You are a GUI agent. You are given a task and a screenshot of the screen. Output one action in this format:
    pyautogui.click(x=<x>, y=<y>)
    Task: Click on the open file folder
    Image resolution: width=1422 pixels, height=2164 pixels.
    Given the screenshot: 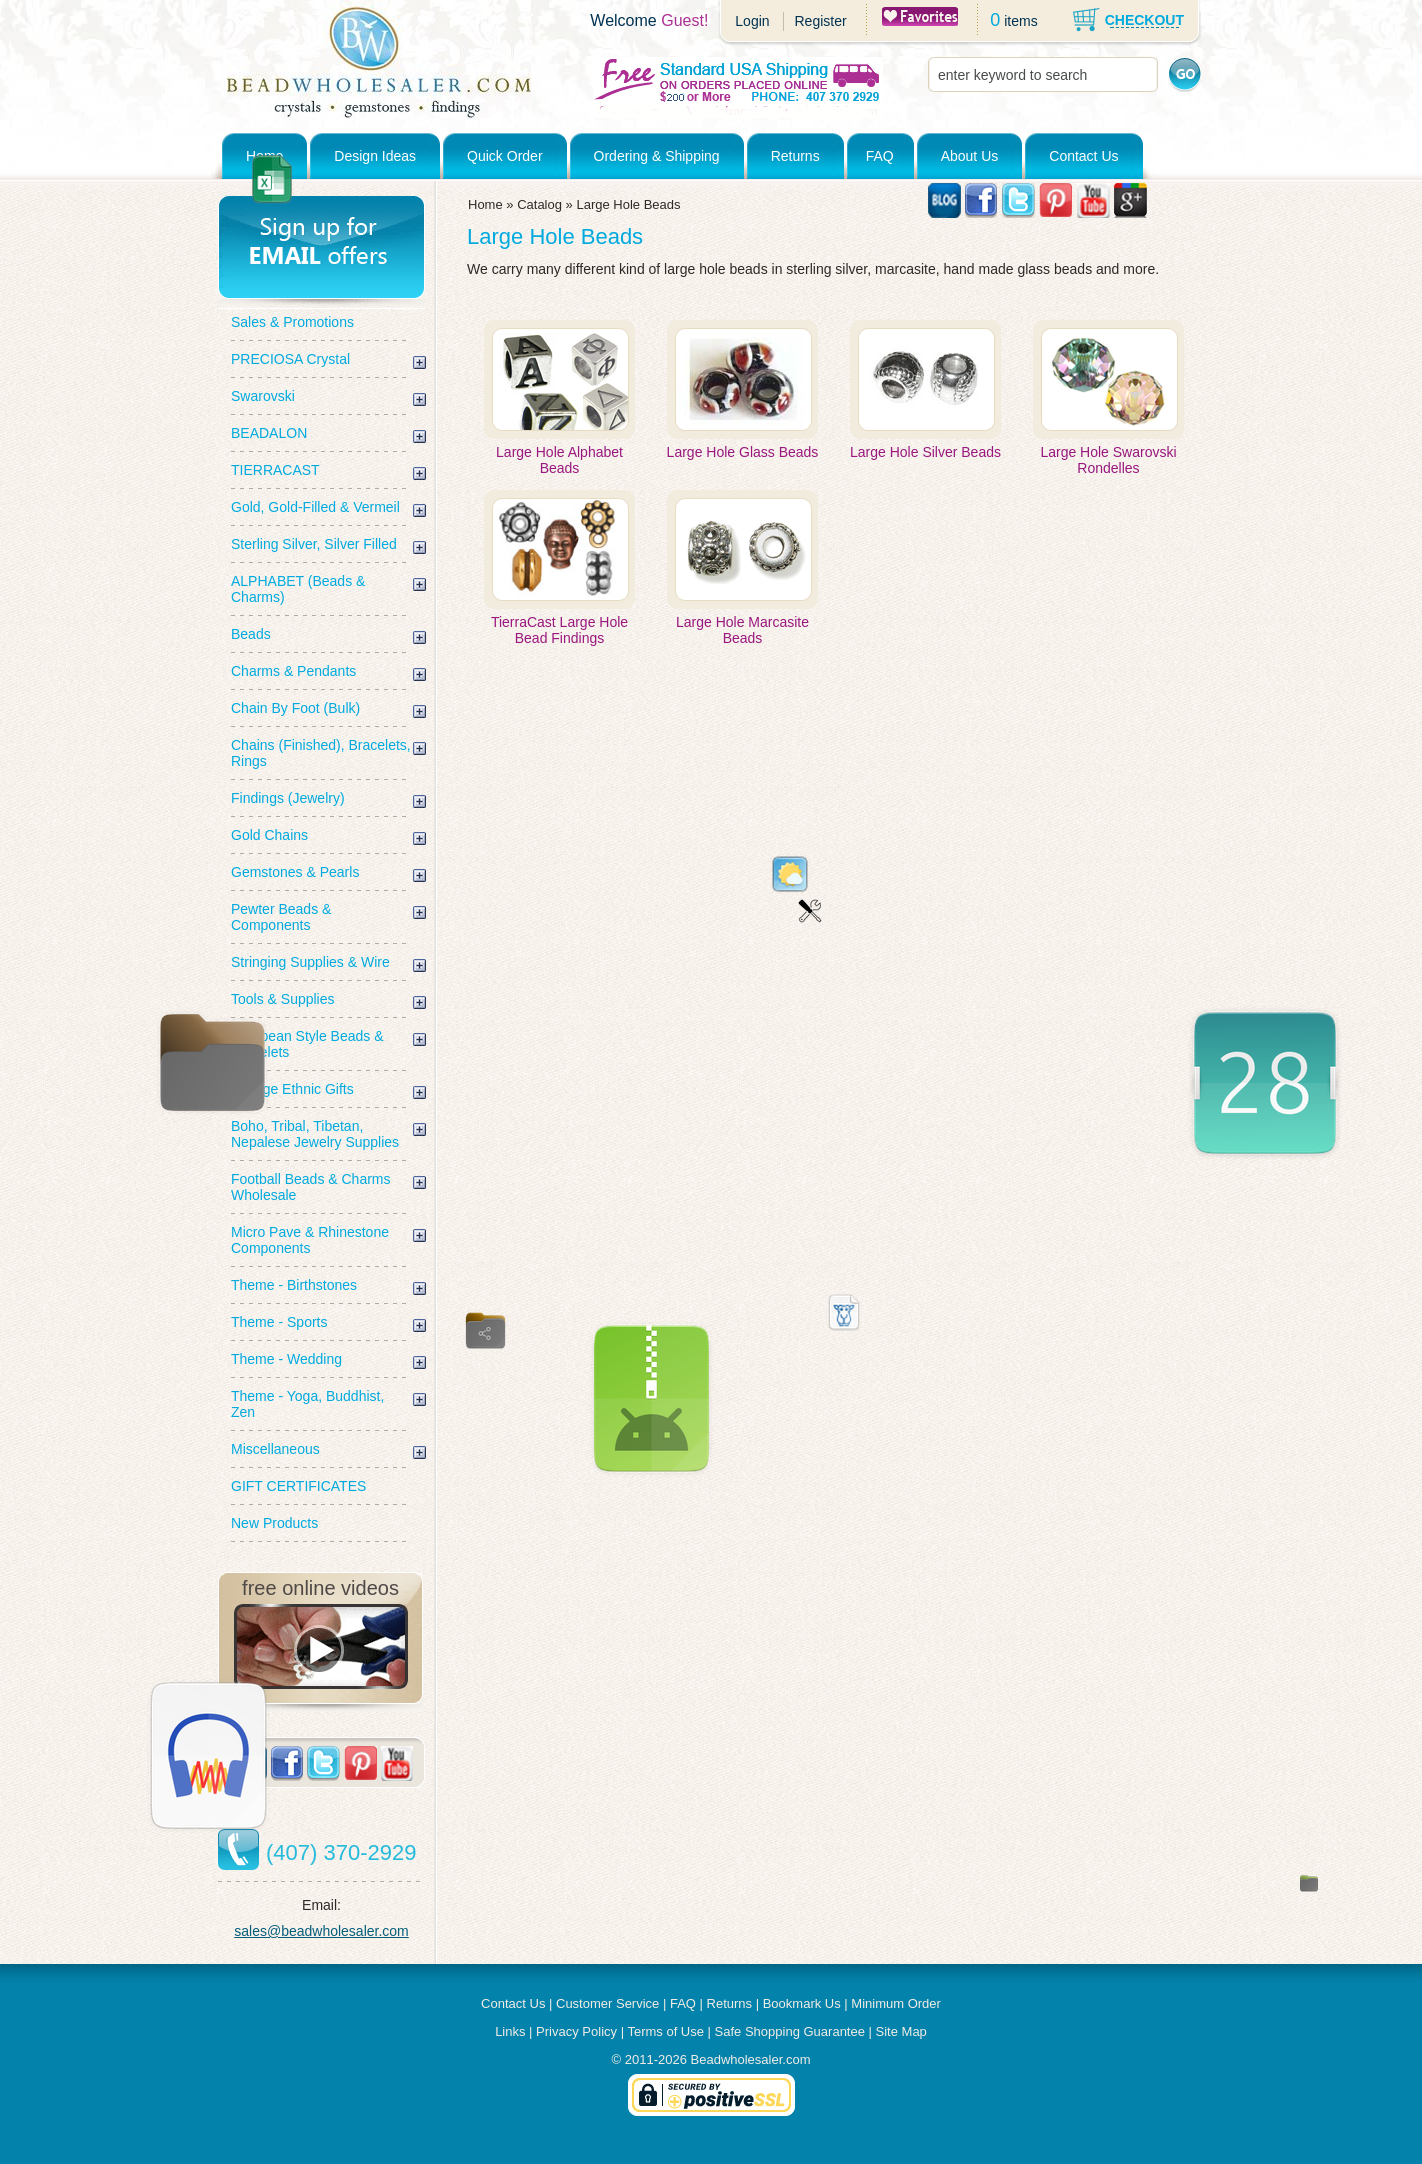 What is the action you would take?
    pyautogui.click(x=1309, y=1883)
    